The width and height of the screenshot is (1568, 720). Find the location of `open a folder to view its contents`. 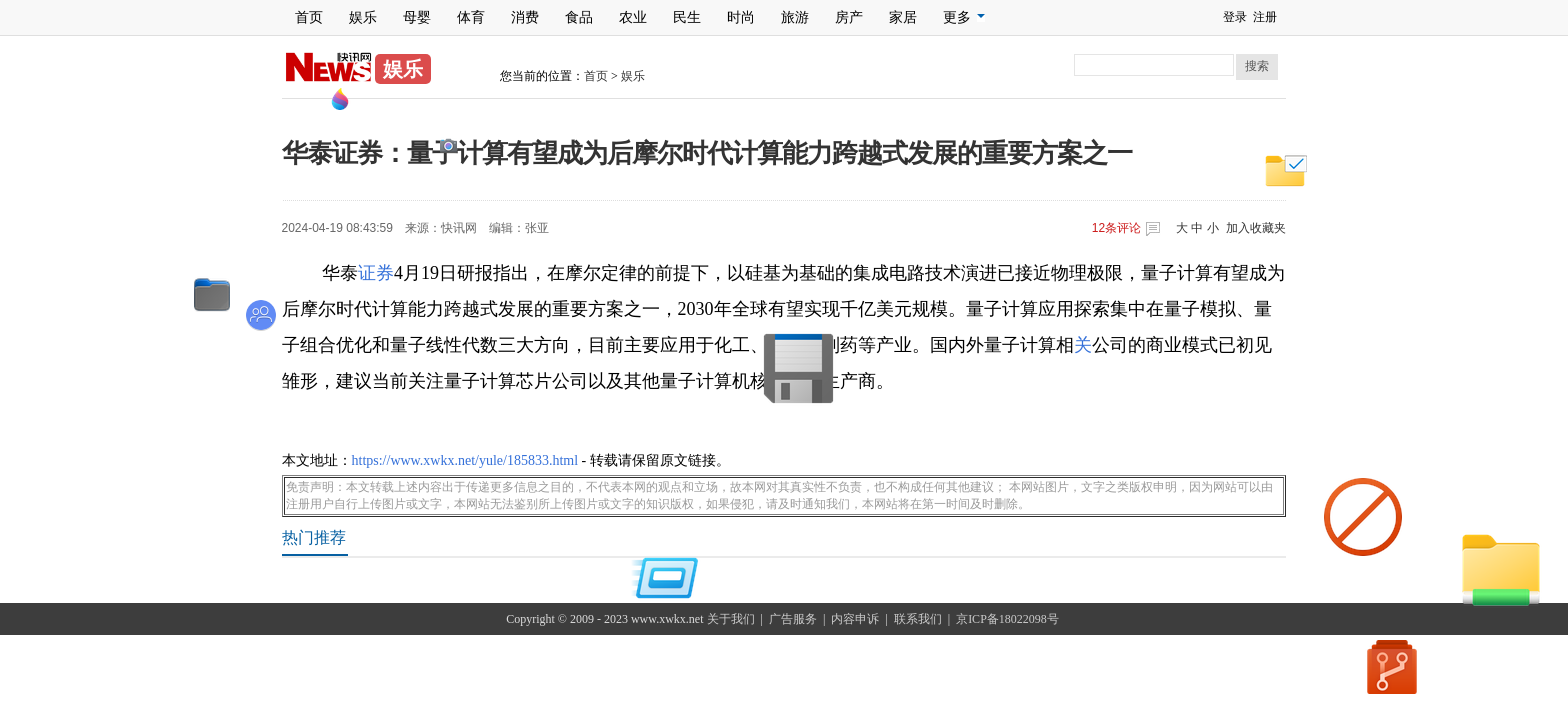

open a folder to view its contents is located at coordinates (212, 294).